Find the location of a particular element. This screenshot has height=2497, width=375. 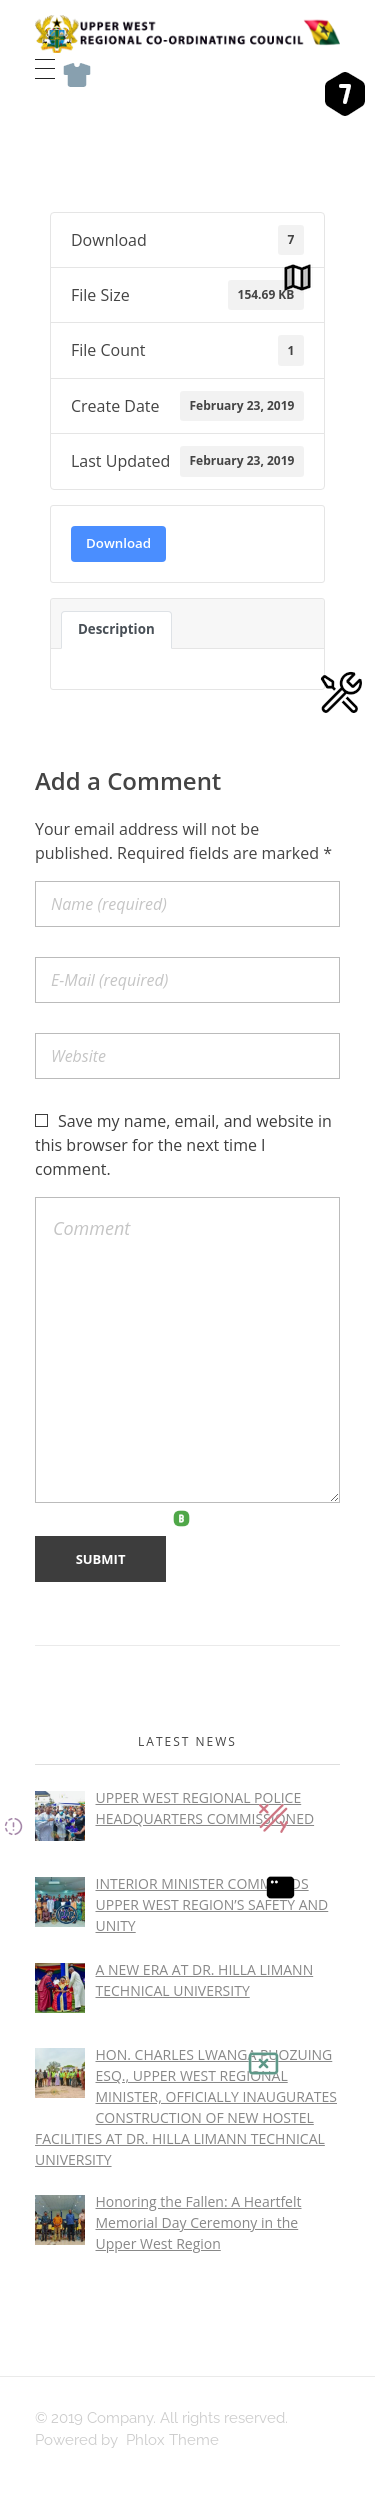

apply bold formatting to text is located at coordinates (181, 1518).